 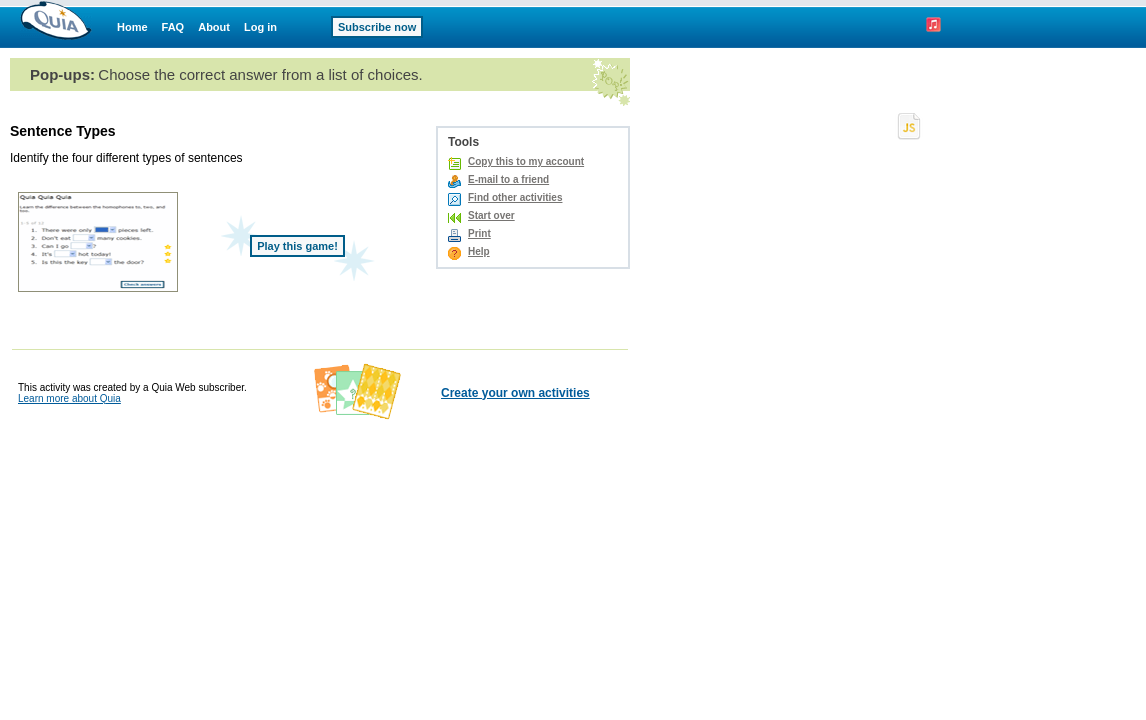 What do you see at coordinates (933, 24) in the screenshot?
I see `open the music player app` at bounding box center [933, 24].